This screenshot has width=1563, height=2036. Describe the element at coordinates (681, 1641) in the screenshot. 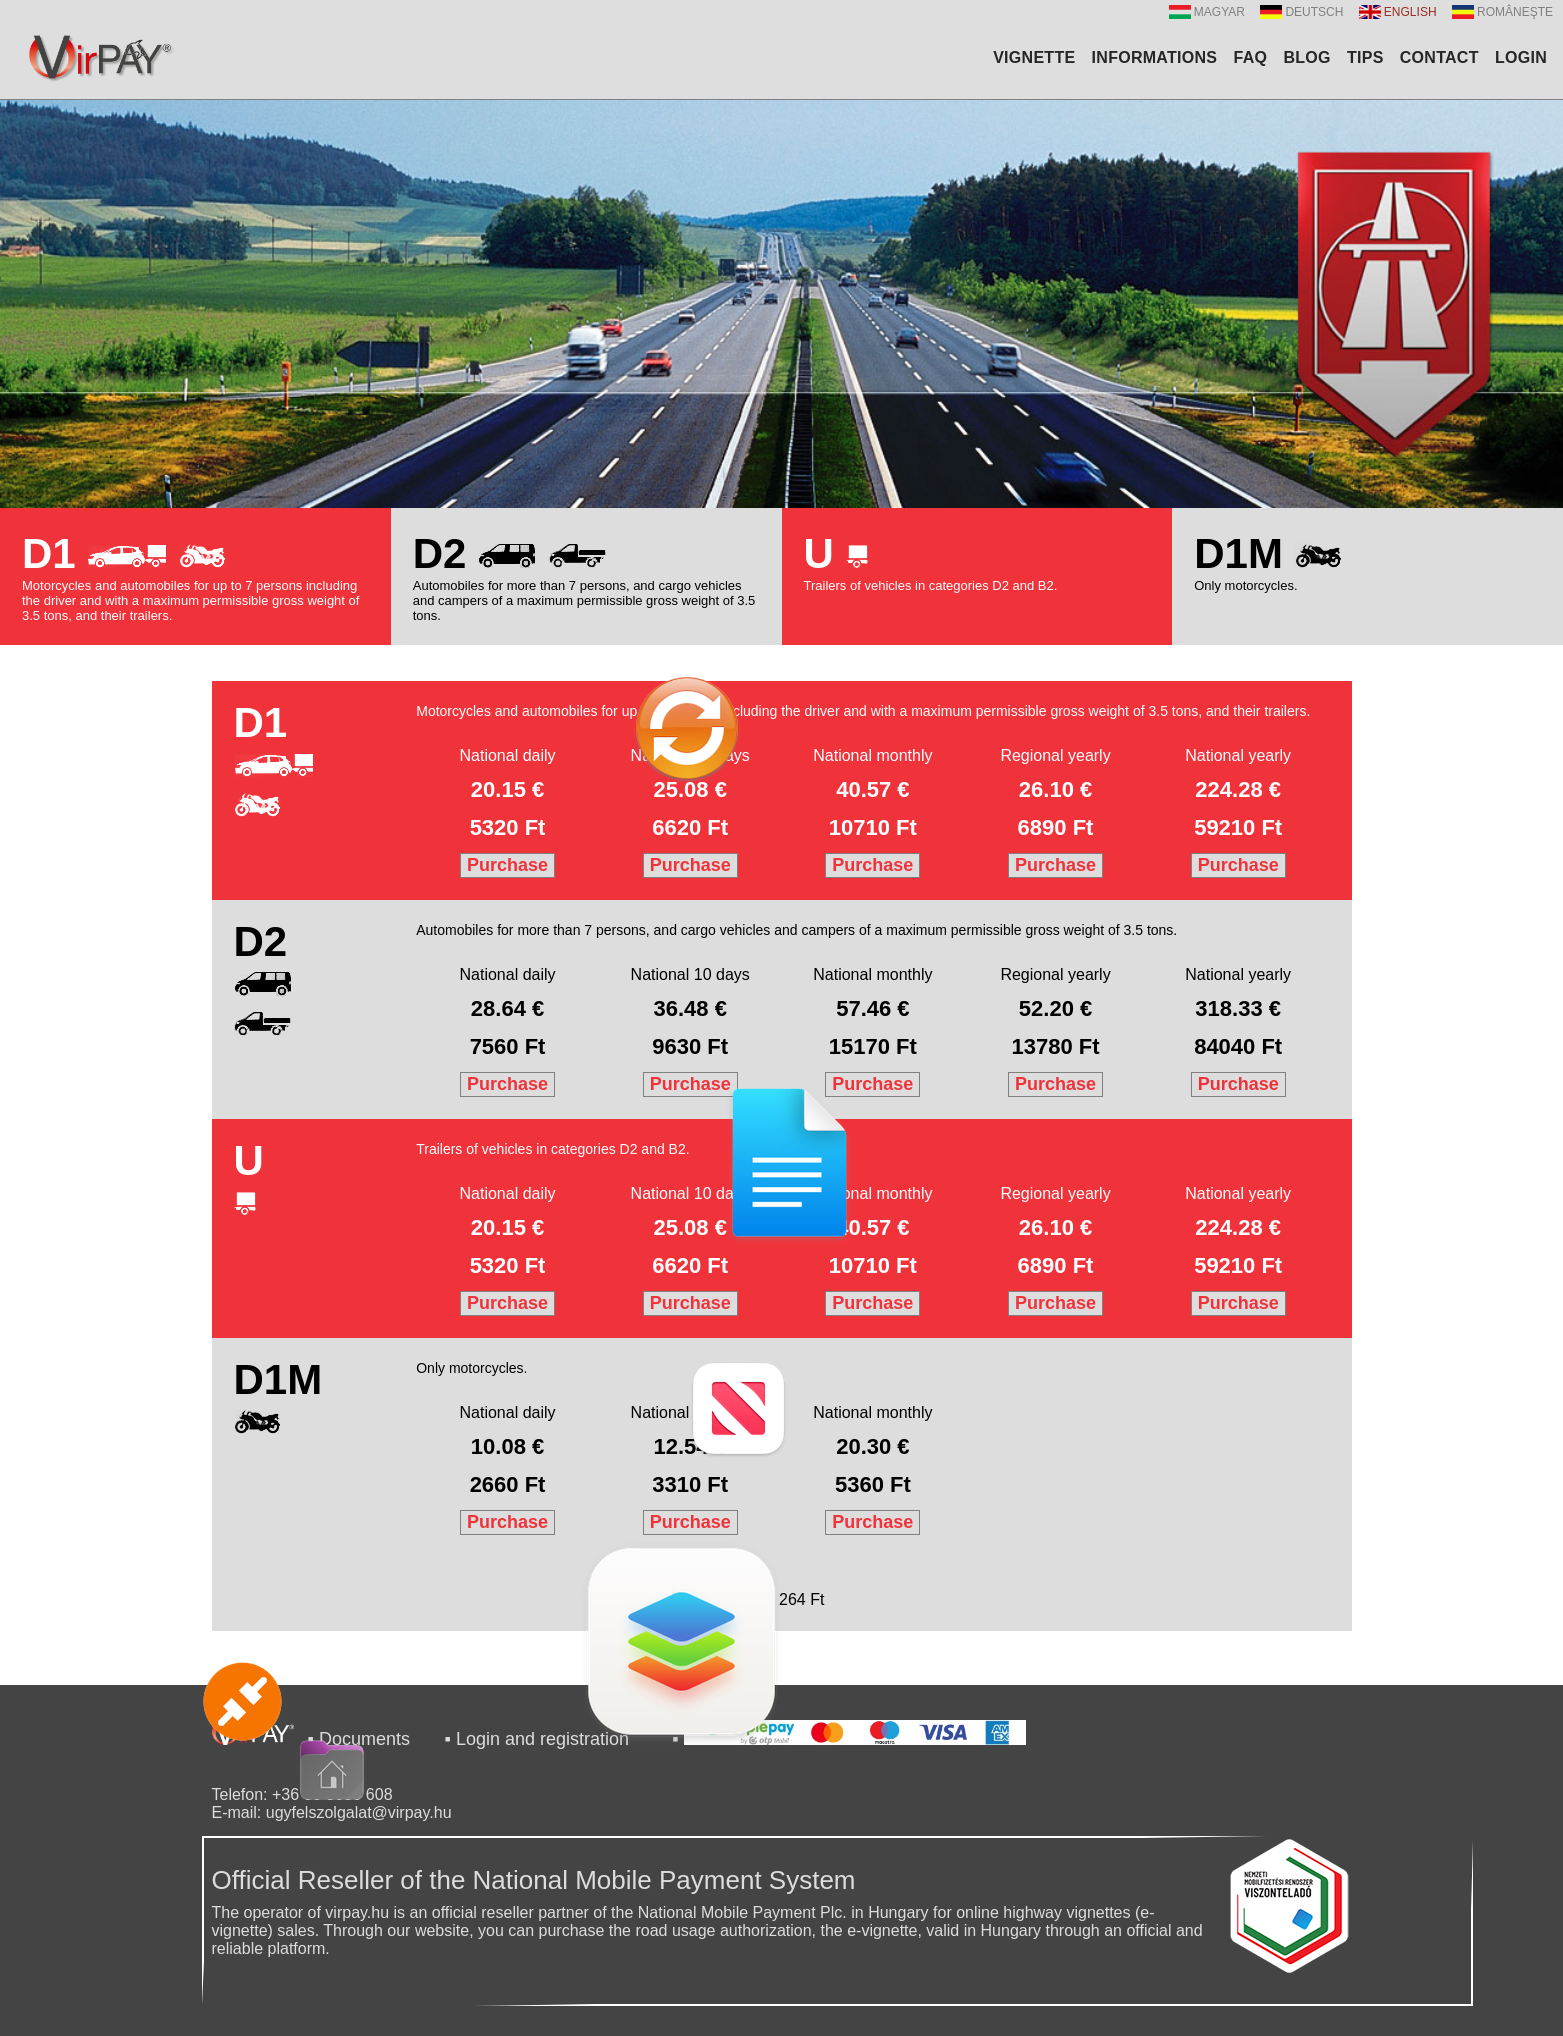

I see `open onlyoffice document suite` at that location.